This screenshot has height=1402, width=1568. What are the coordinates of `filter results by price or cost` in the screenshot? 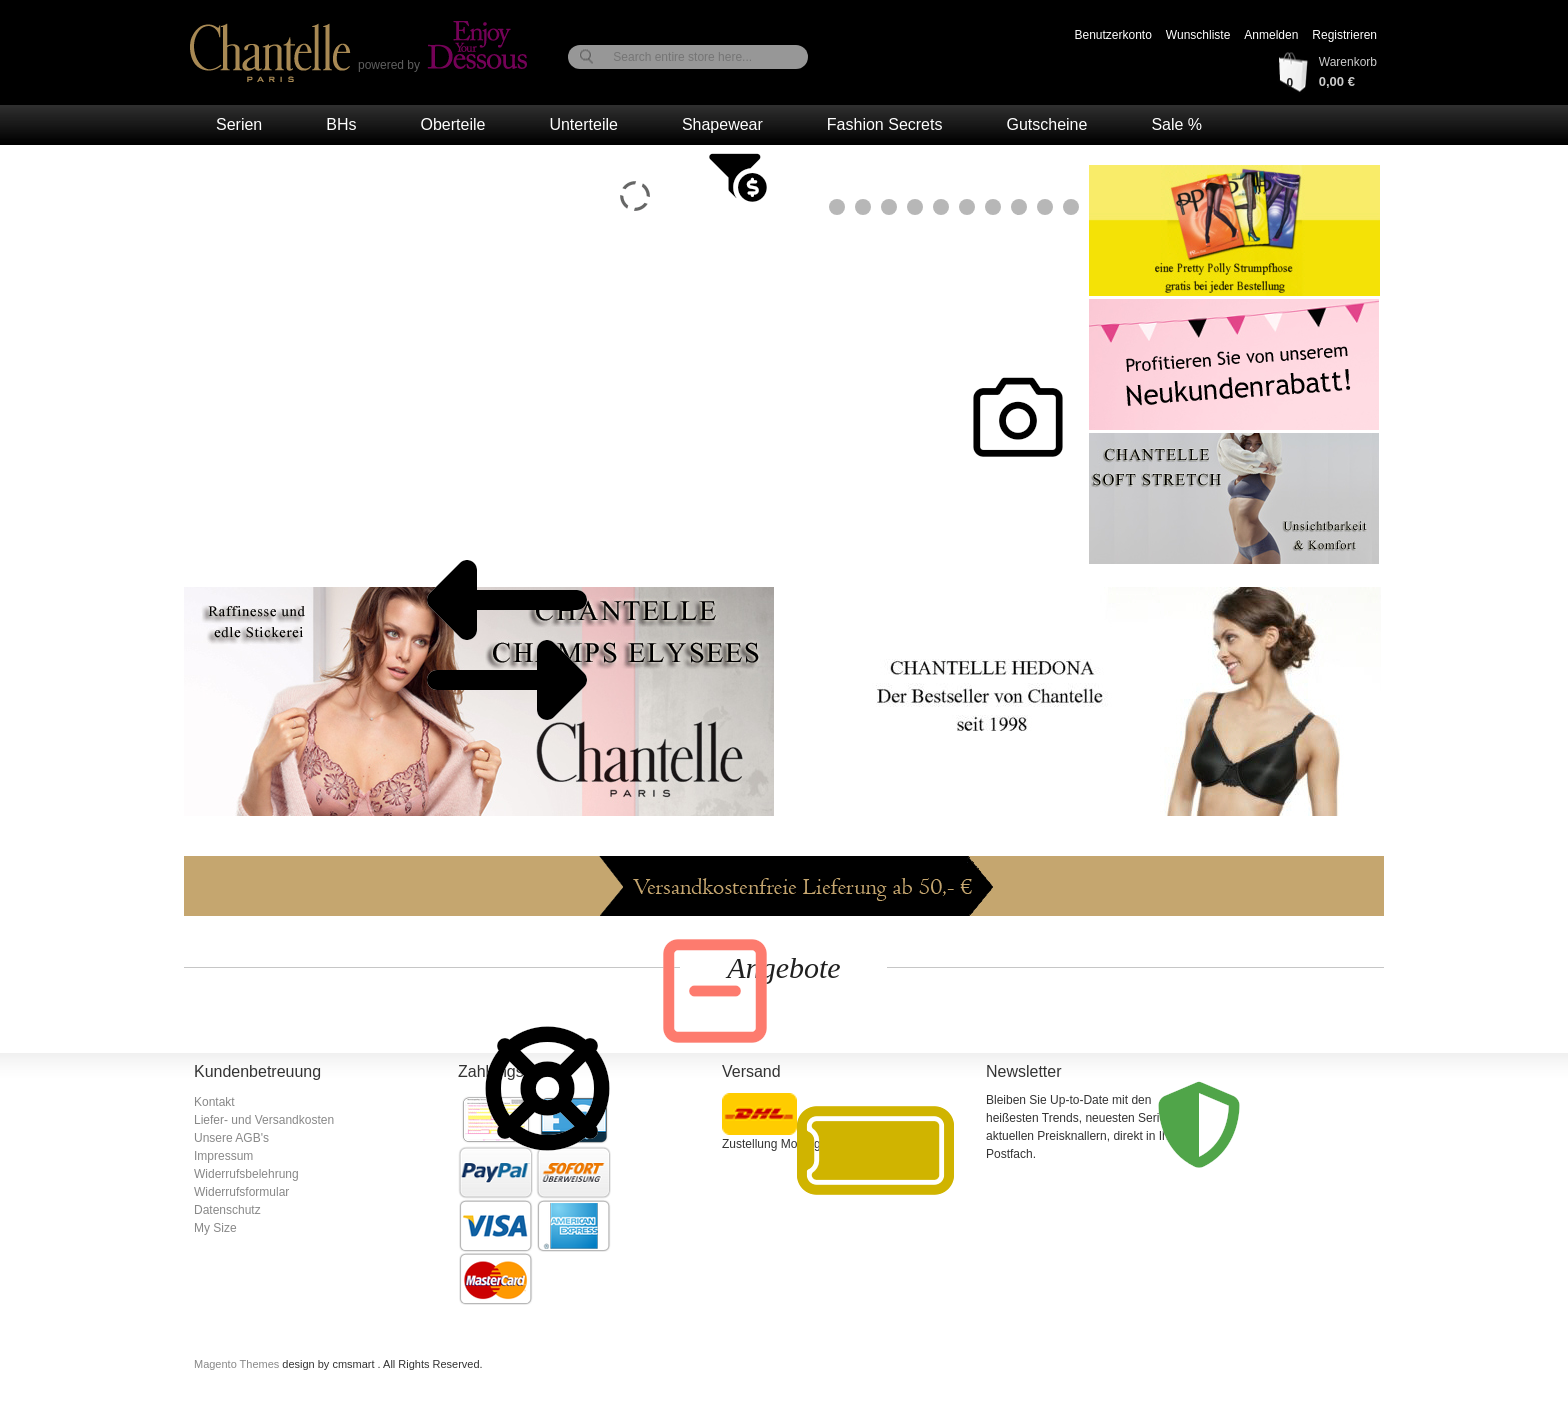 It's located at (738, 173).